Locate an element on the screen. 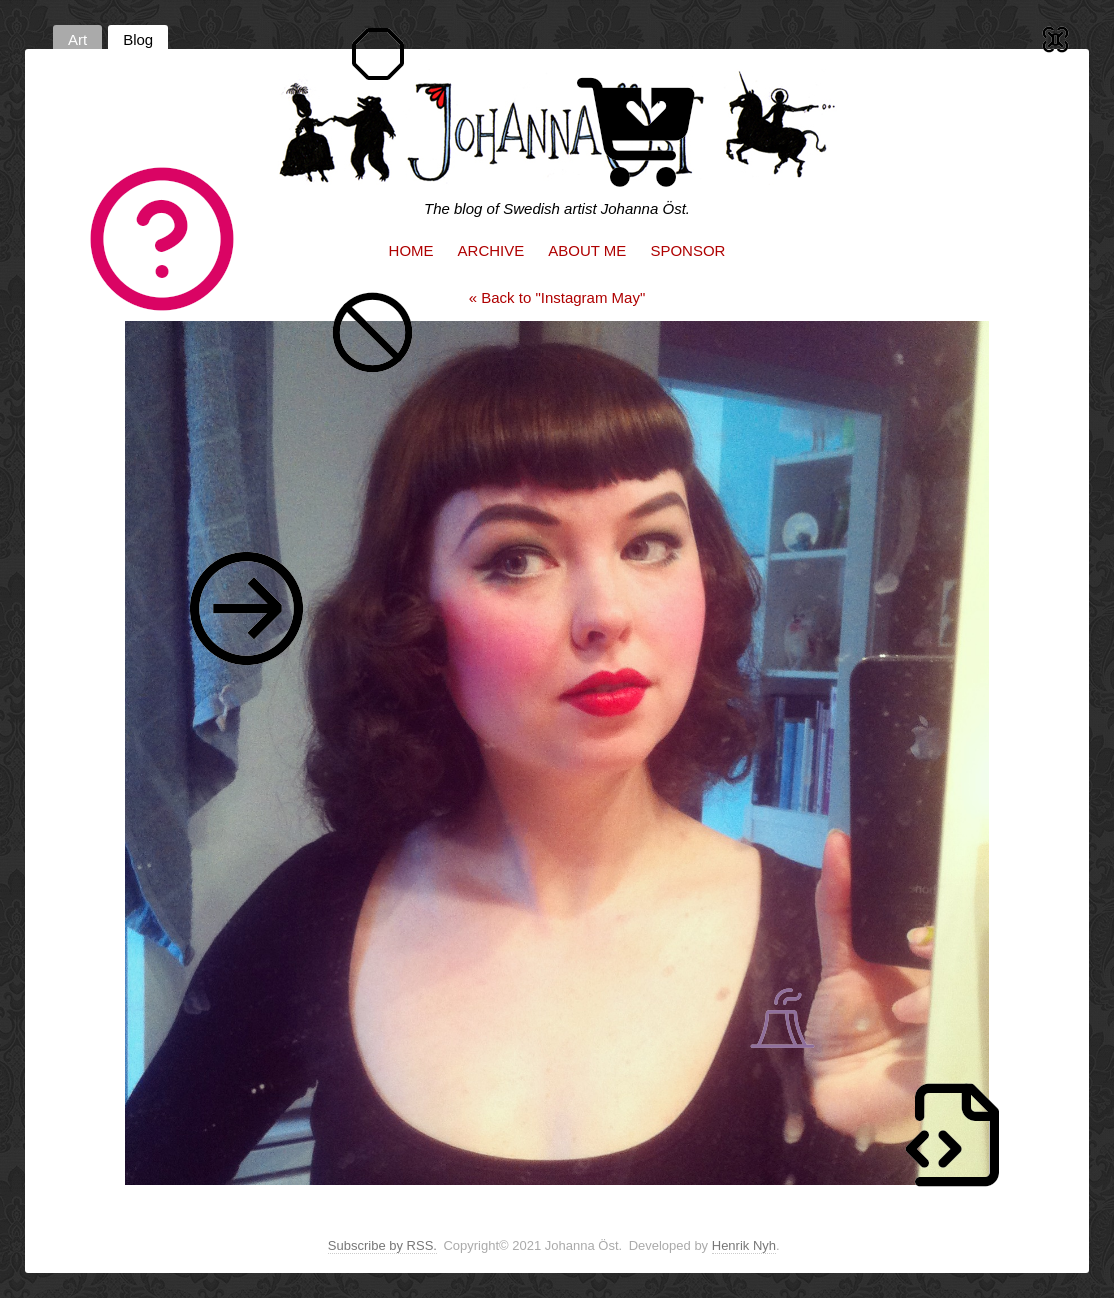  view nuclear power plant information is located at coordinates (782, 1022).